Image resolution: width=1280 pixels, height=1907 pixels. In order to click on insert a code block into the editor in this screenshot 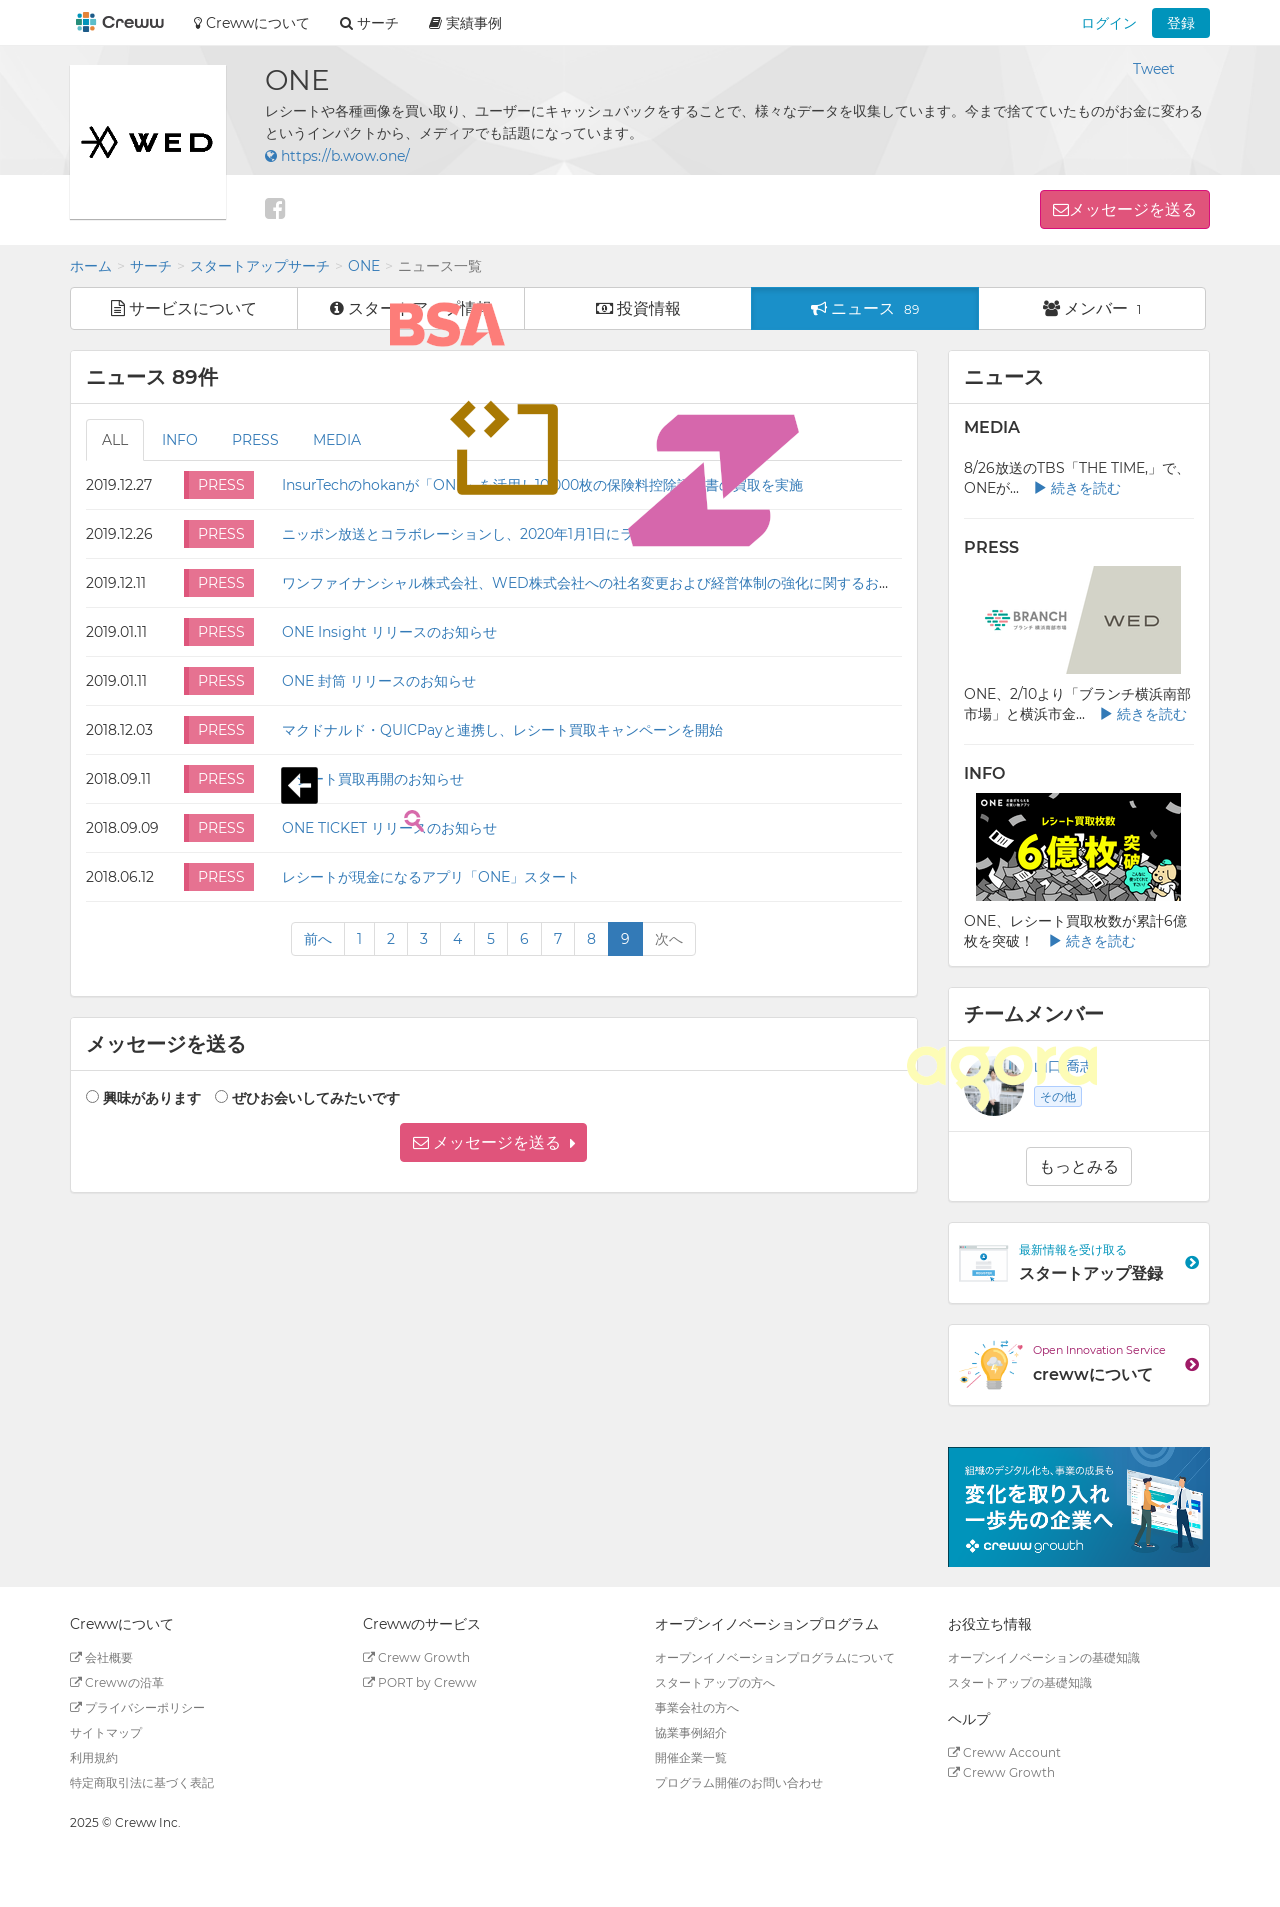, I will do `click(507, 449)`.